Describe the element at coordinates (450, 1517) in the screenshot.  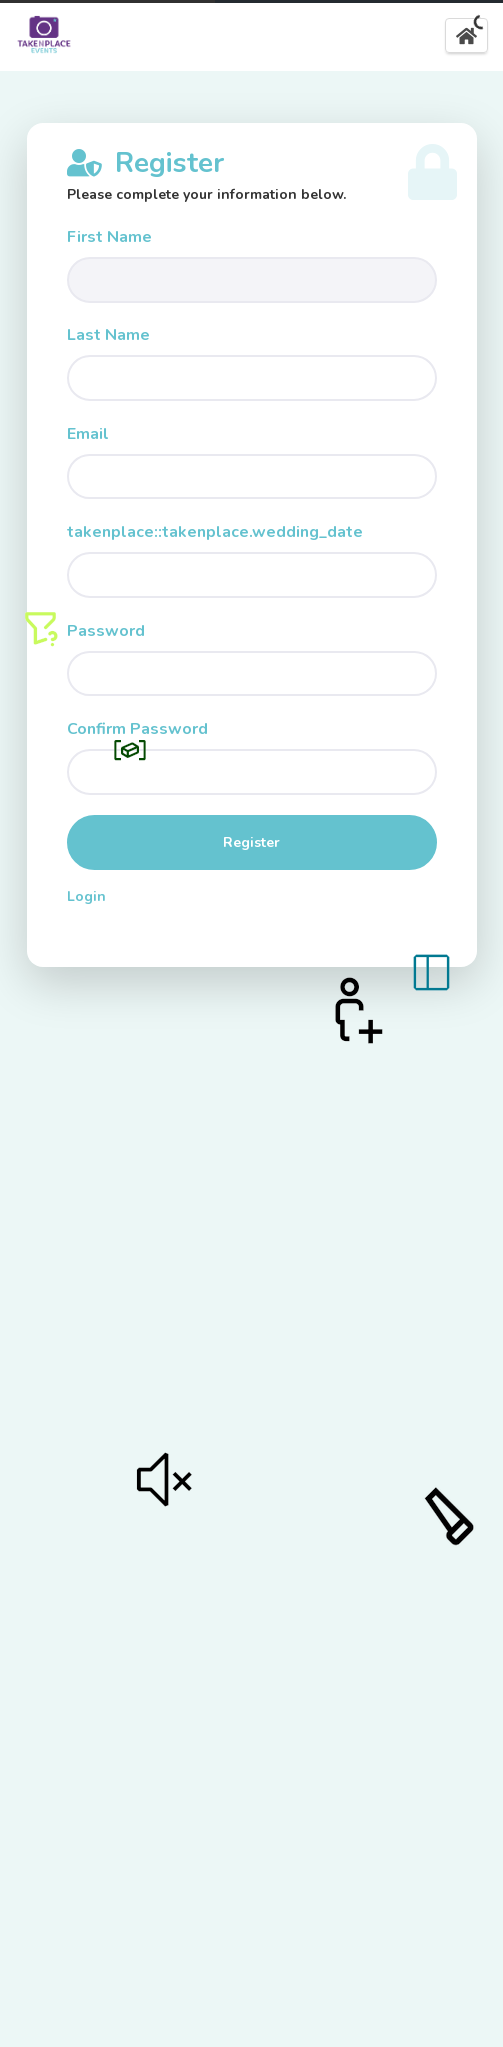
I see `find carpentry or woodworking services` at that location.